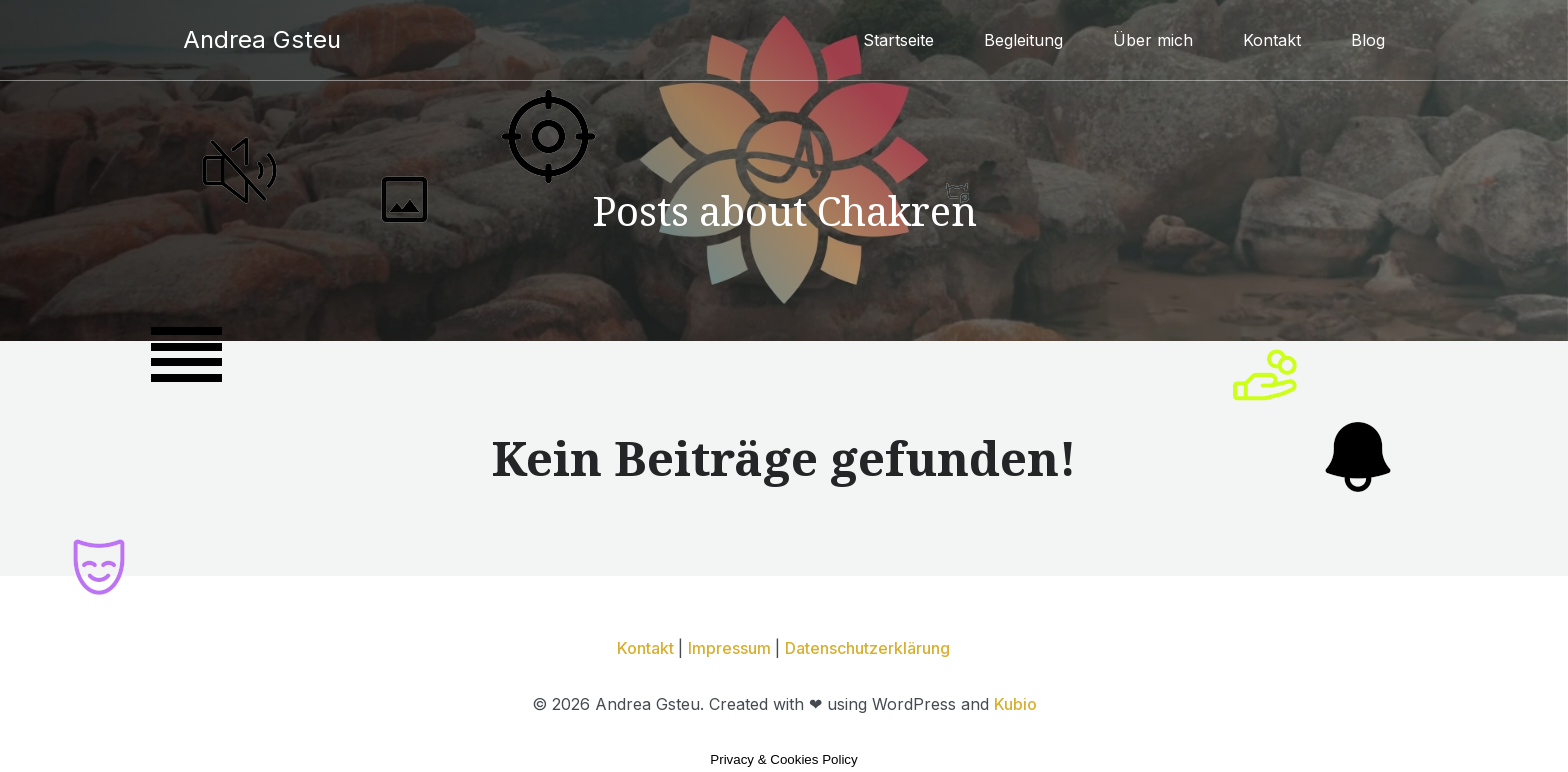  I want to click on make a payment or donation, so click(1267, 377).